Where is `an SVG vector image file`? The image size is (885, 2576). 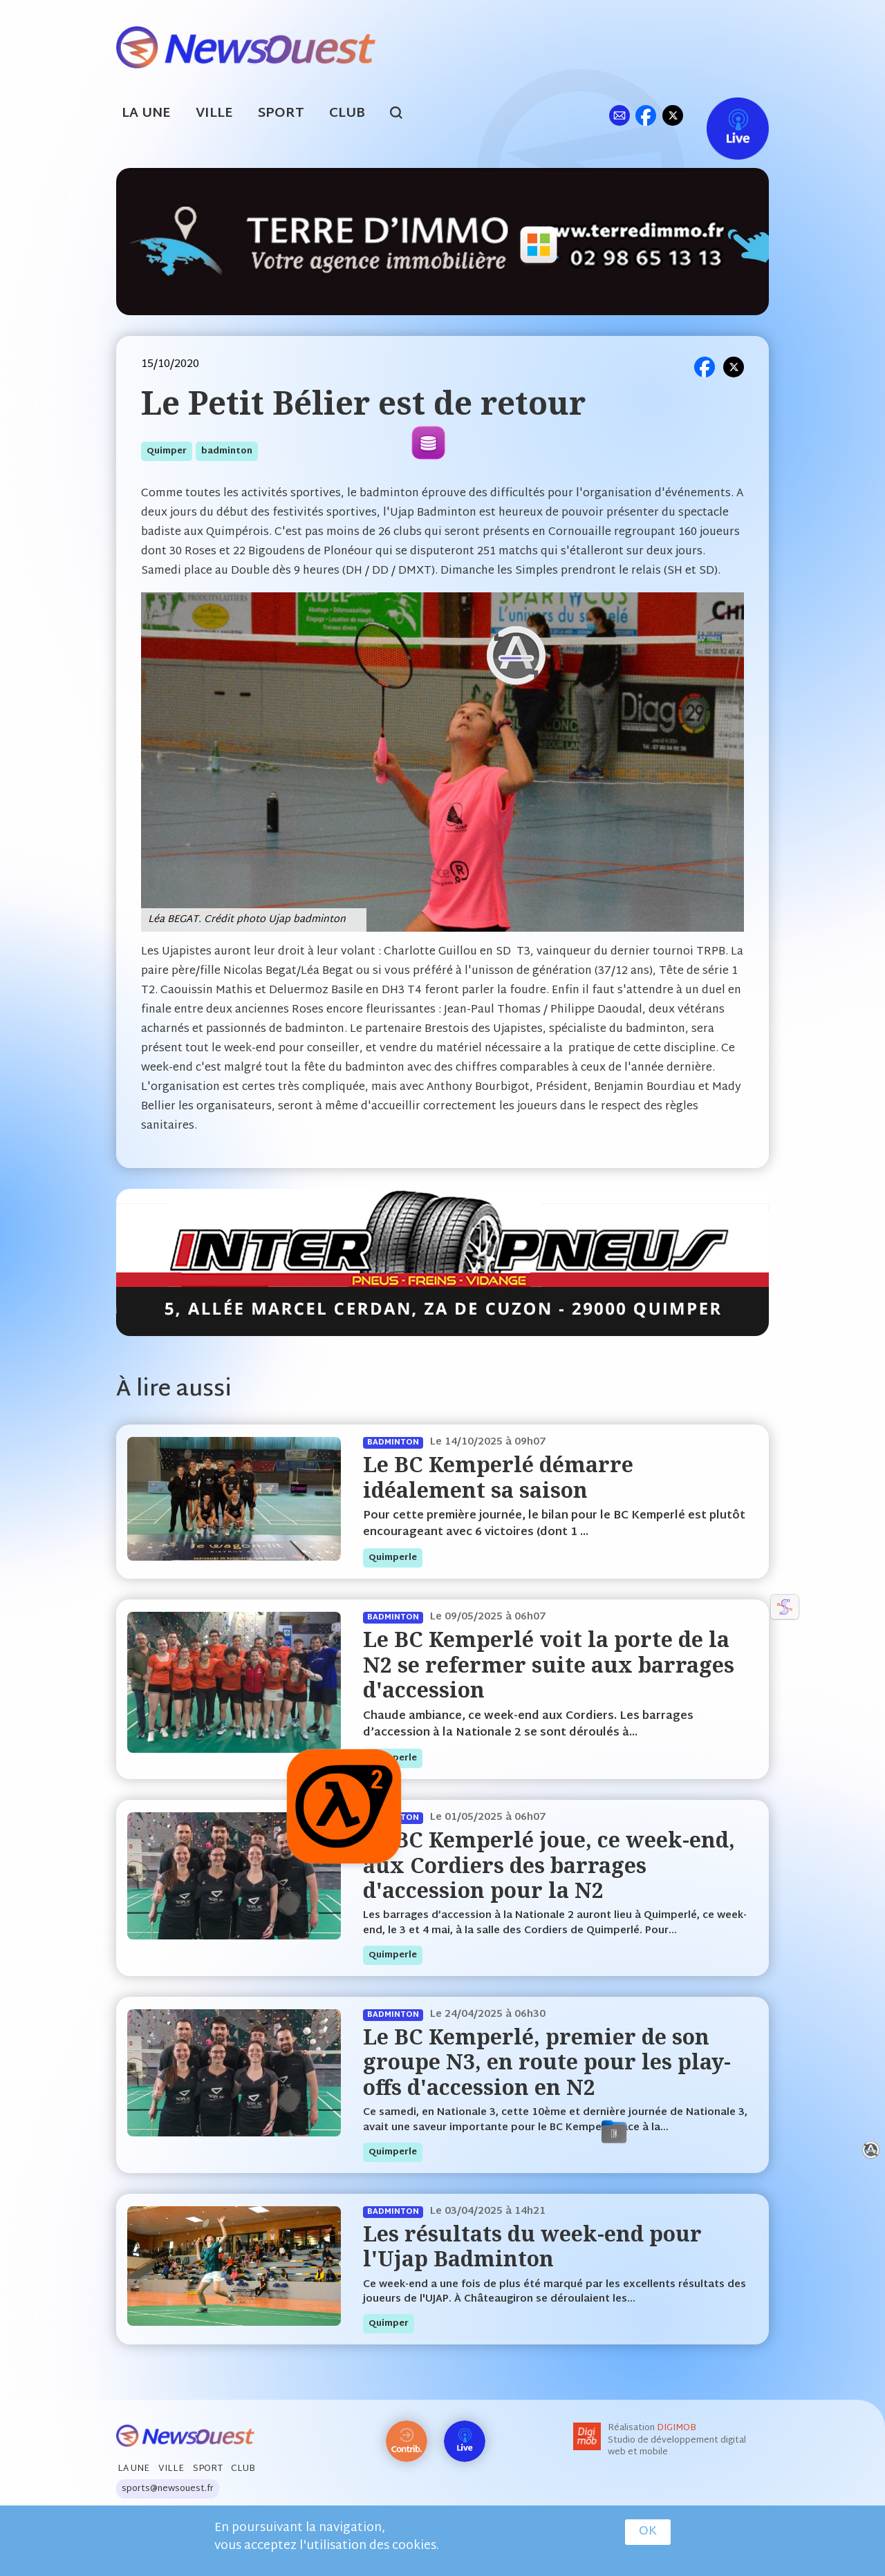 an SVG vector image file is located at coordinates (785, 1606).